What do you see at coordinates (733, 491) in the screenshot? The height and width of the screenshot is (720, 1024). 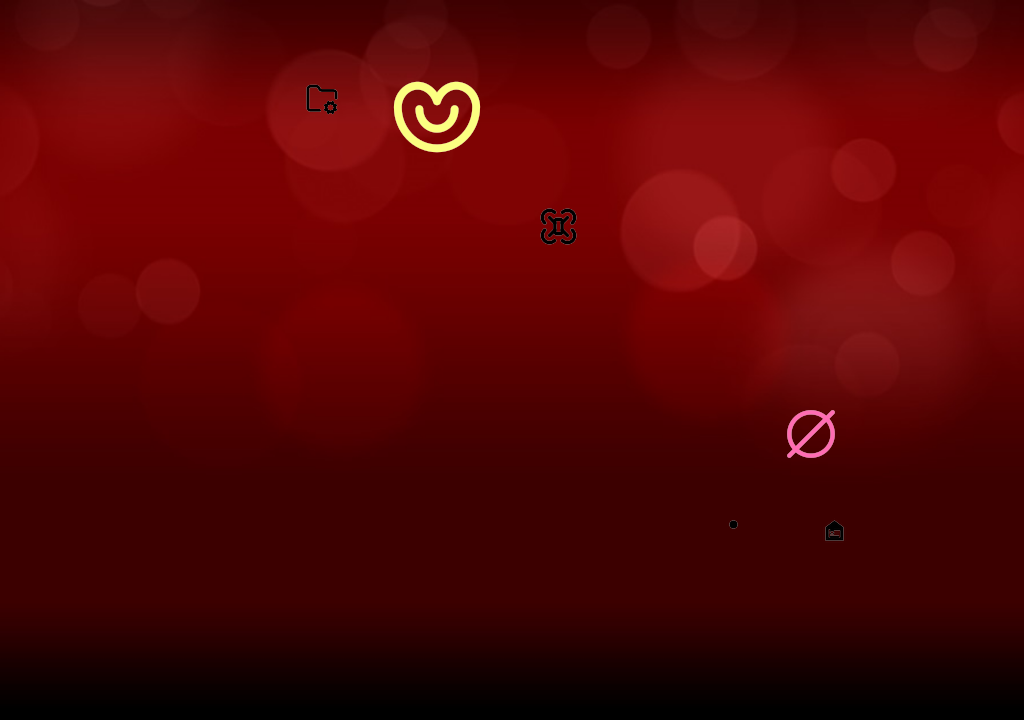 I see `no wifi signal available` at bounding box center [733, 491].